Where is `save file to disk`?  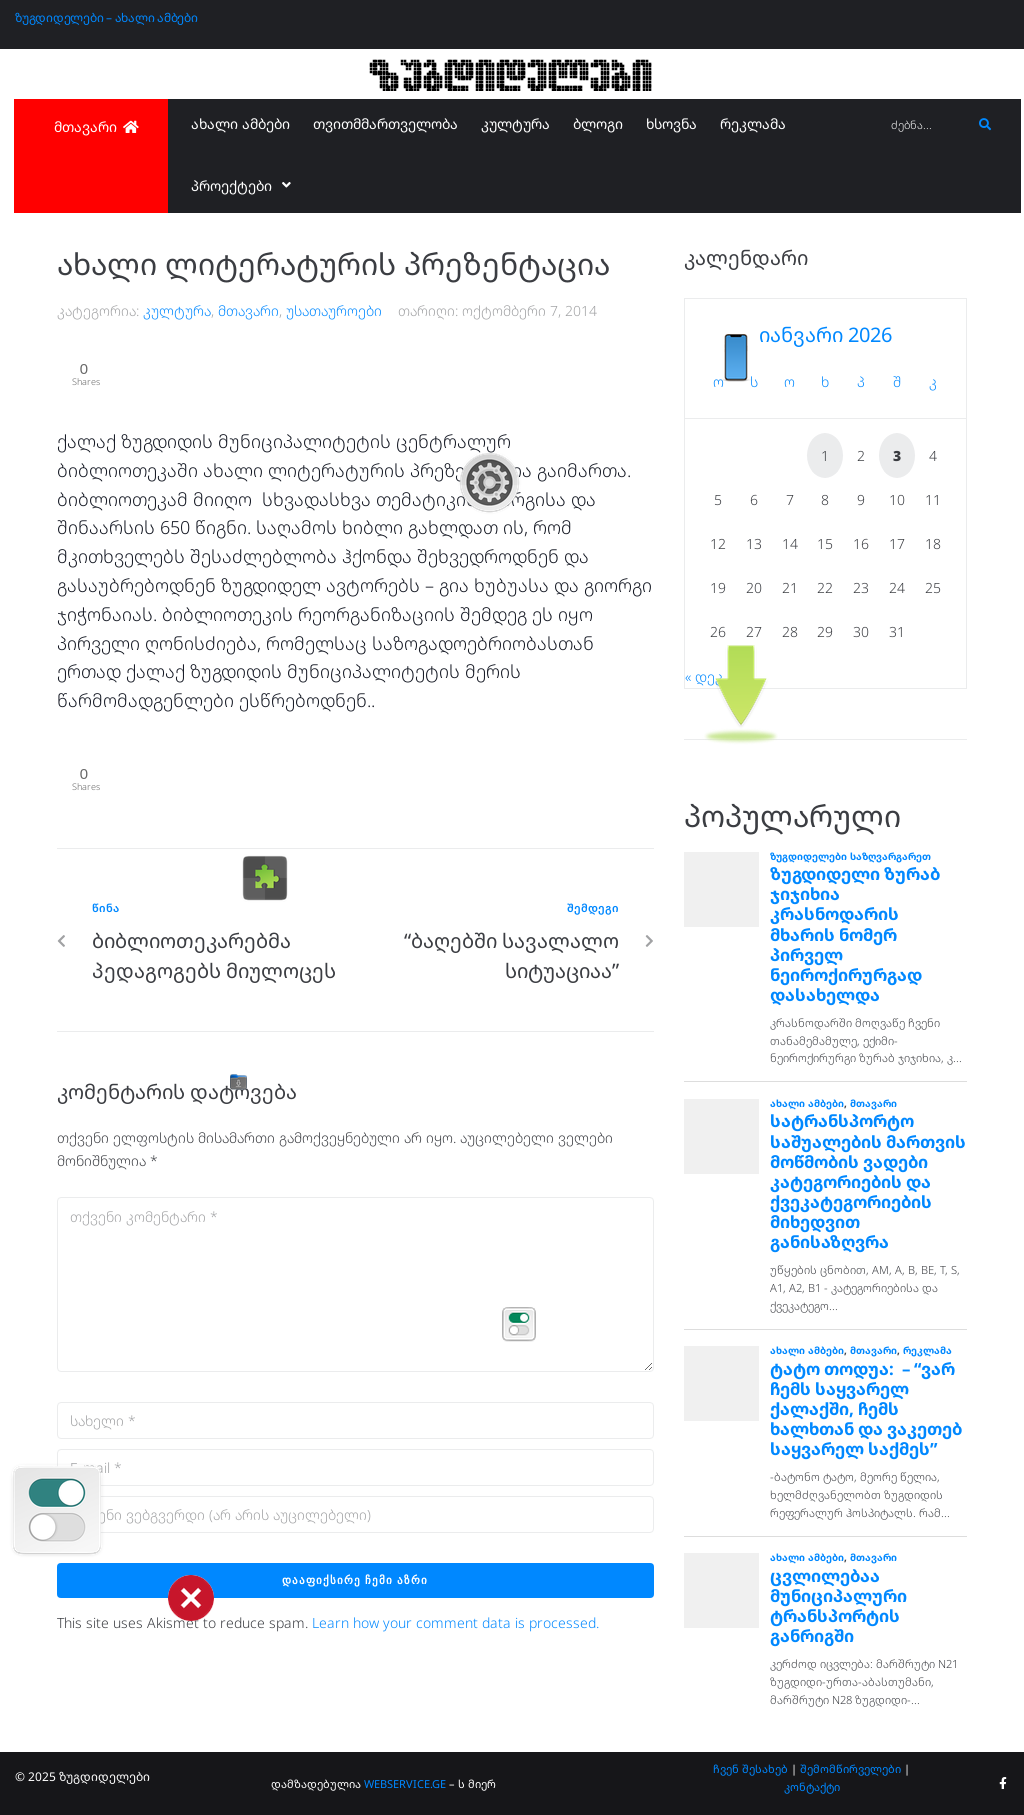
save file to disk is located at coordinates (741, 688).